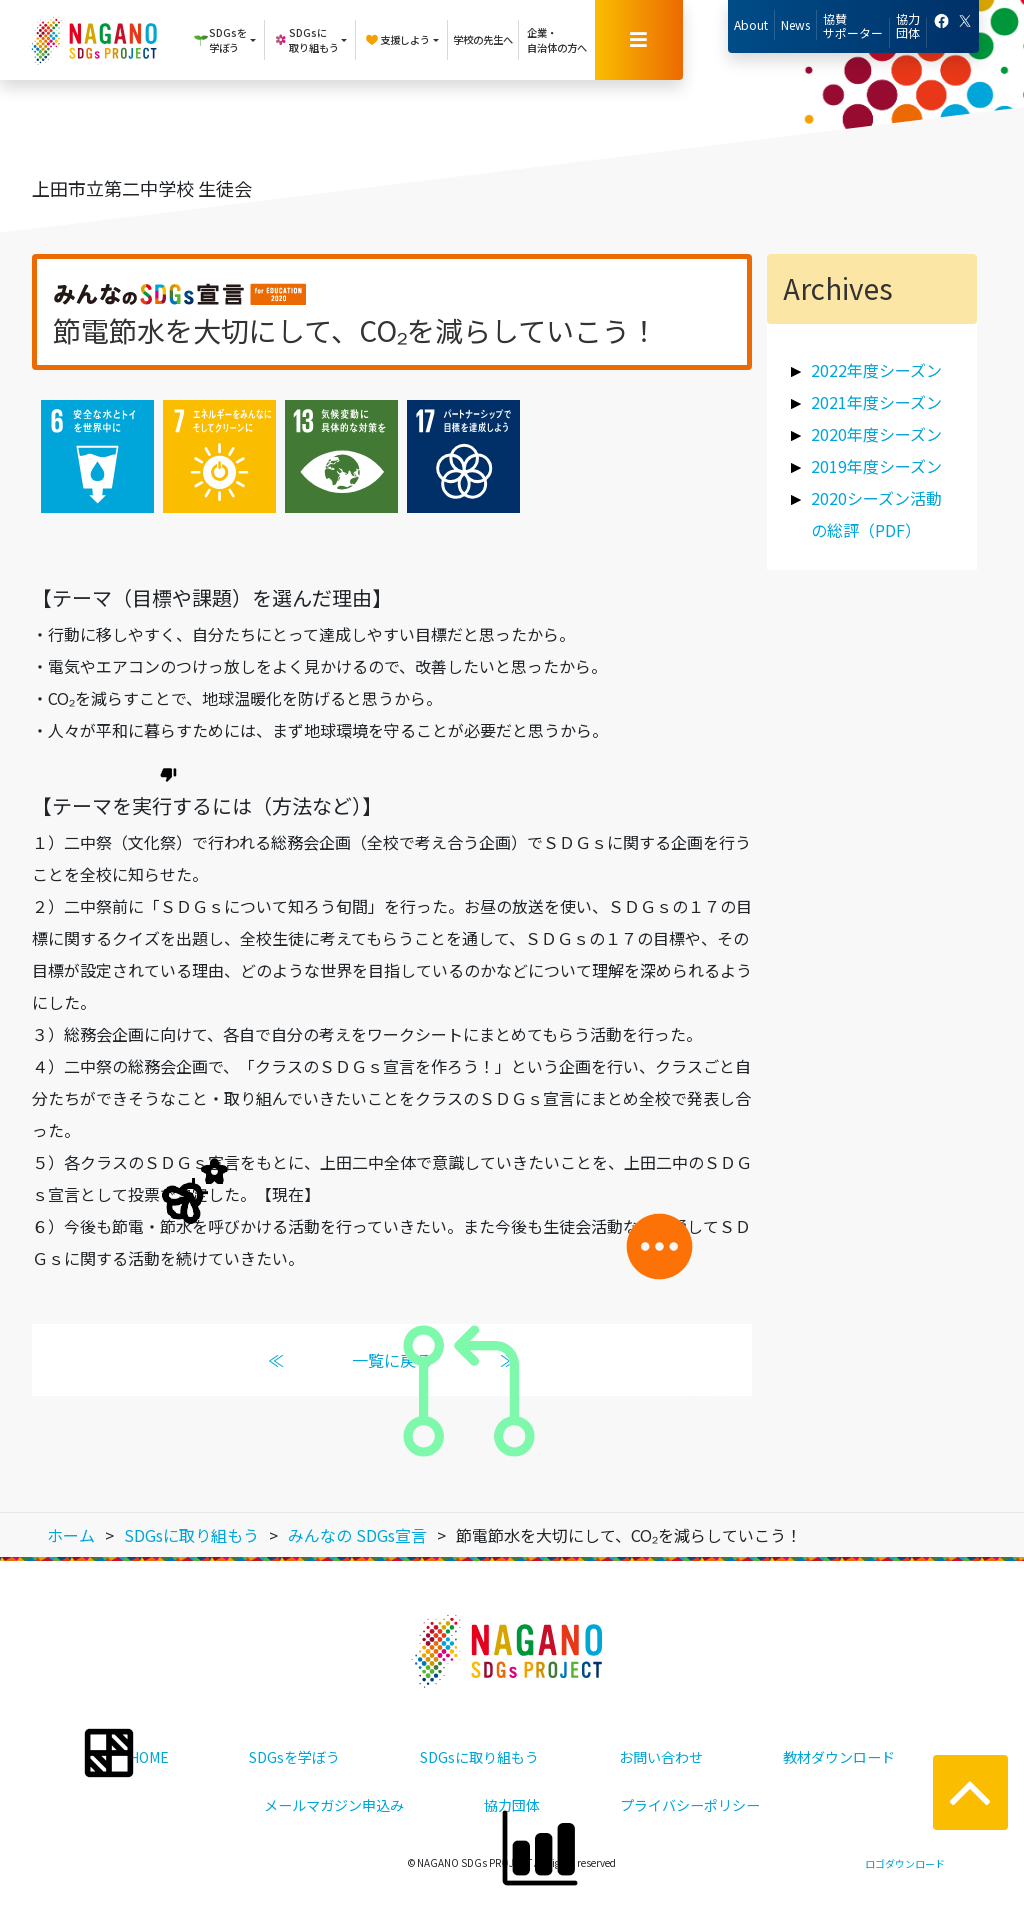  Describe the element at coordinates (109, 1753) in the screenshot. I see `toggle transparency grid view` at that location.